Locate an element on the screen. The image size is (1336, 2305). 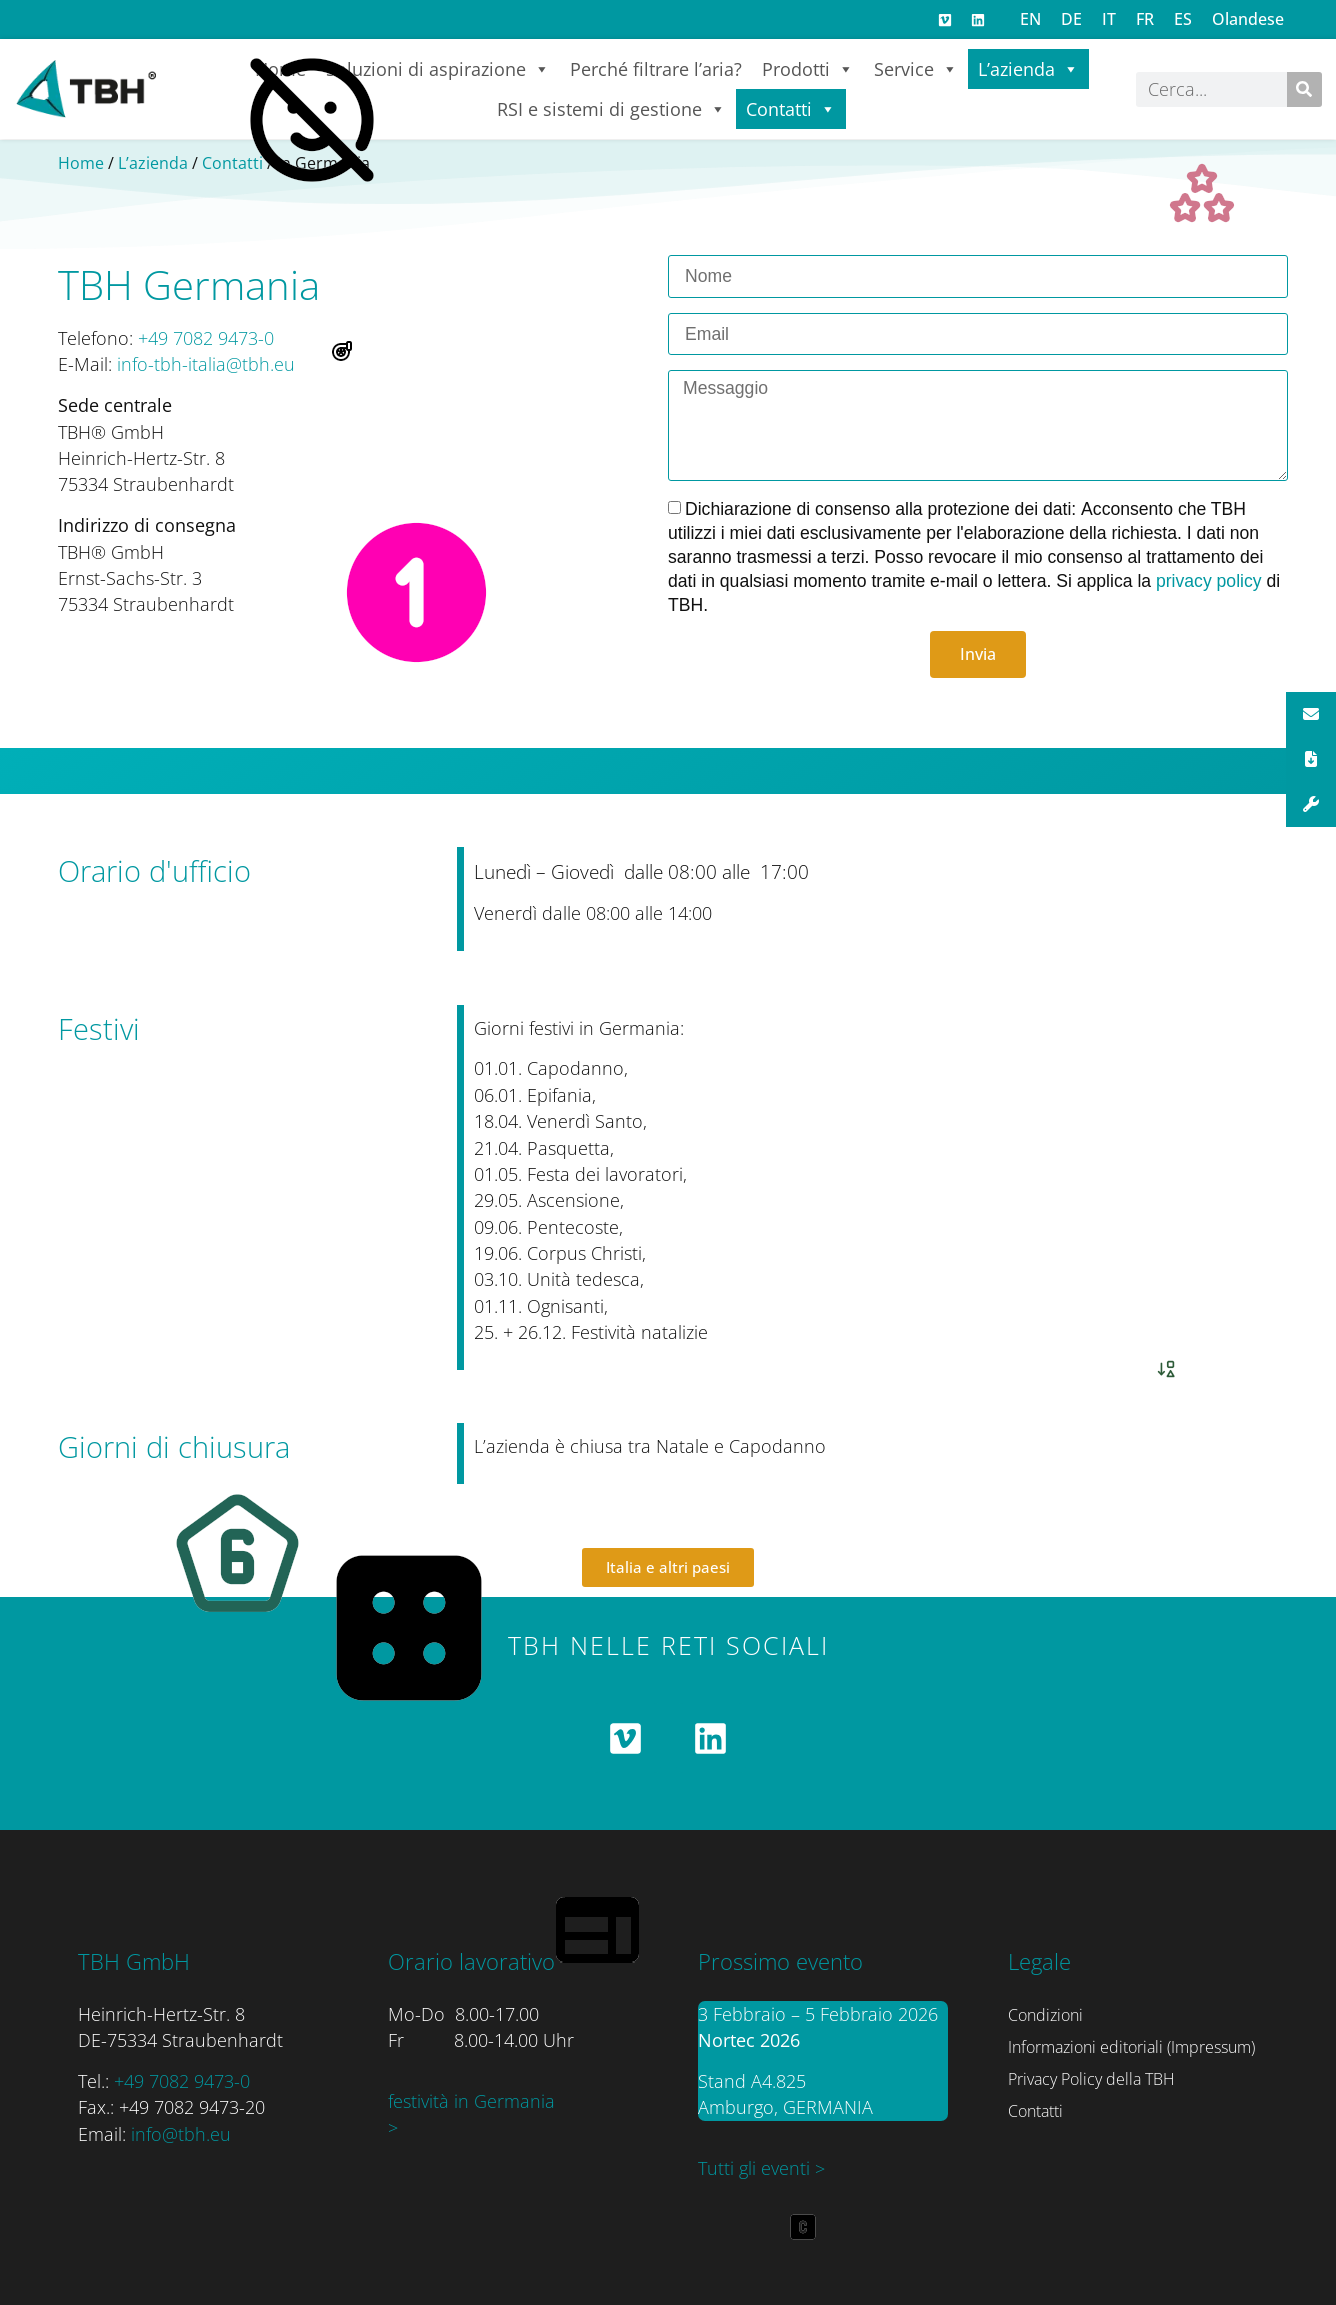
view ratings or reviews is located at coordinates (1202, 193).